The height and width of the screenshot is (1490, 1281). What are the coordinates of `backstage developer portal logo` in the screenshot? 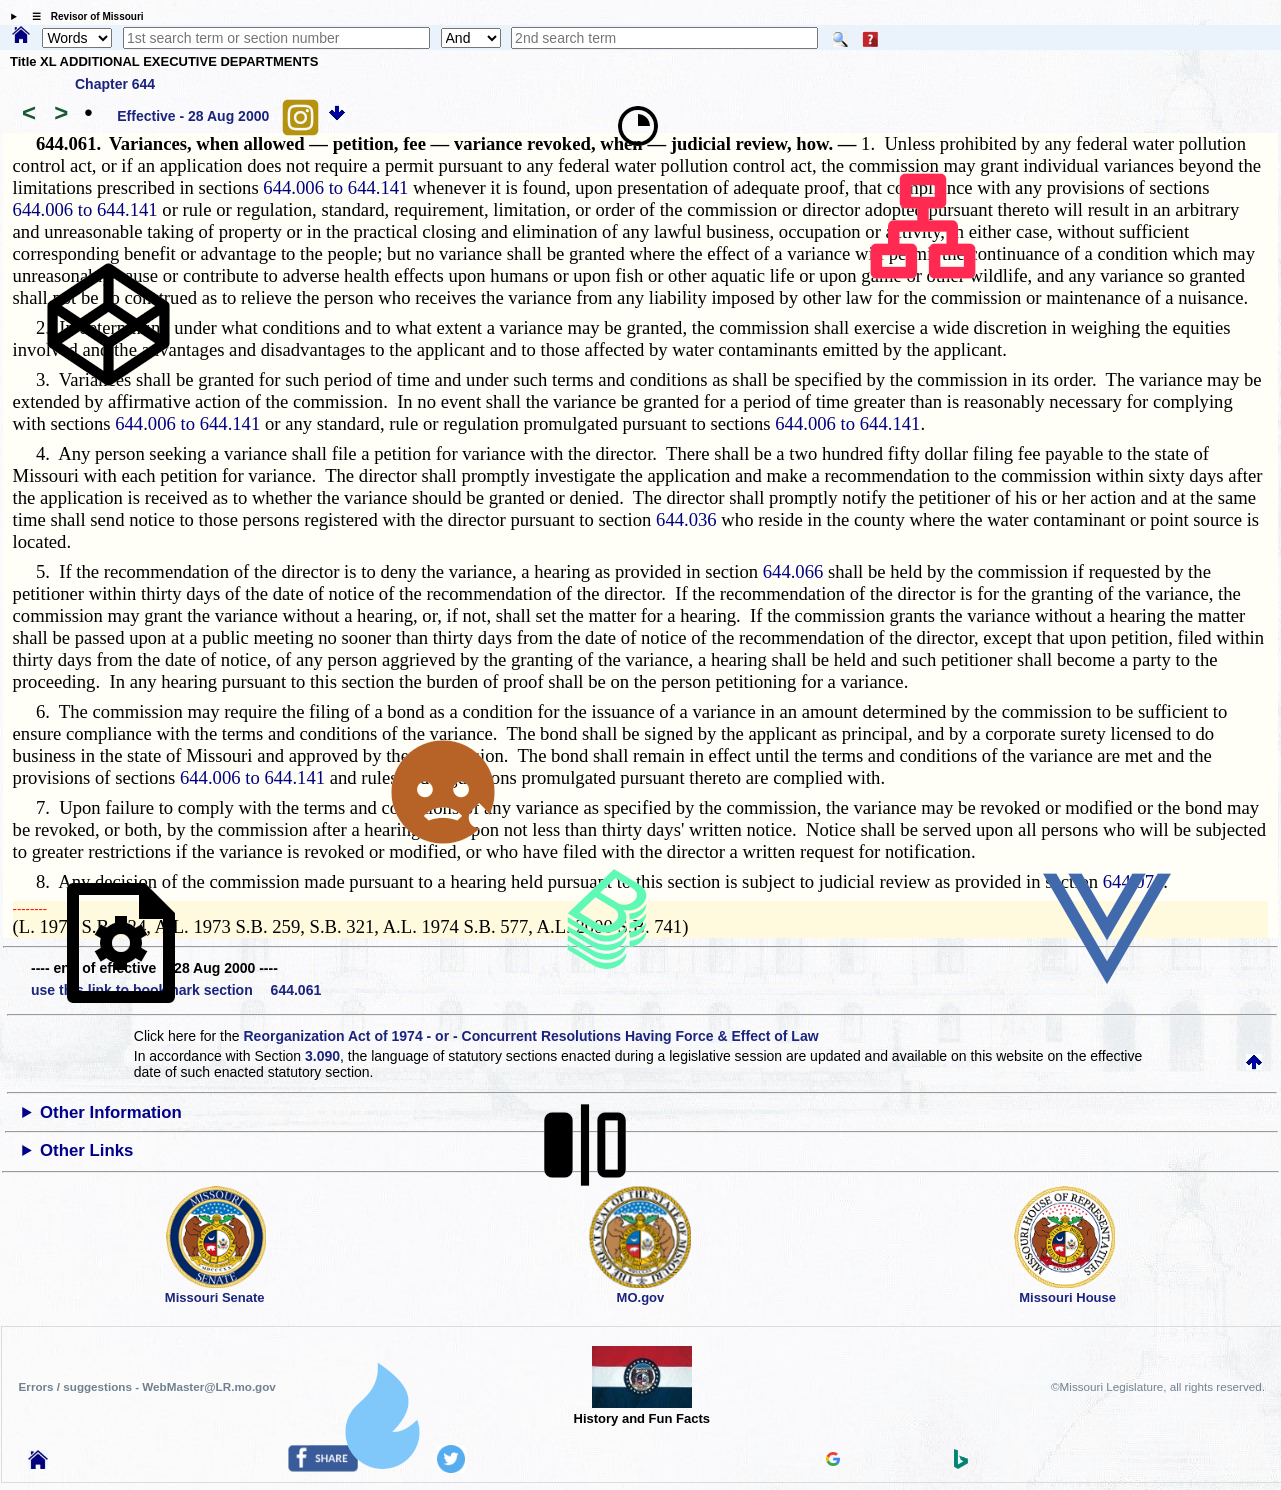 It's located at (607, 919).